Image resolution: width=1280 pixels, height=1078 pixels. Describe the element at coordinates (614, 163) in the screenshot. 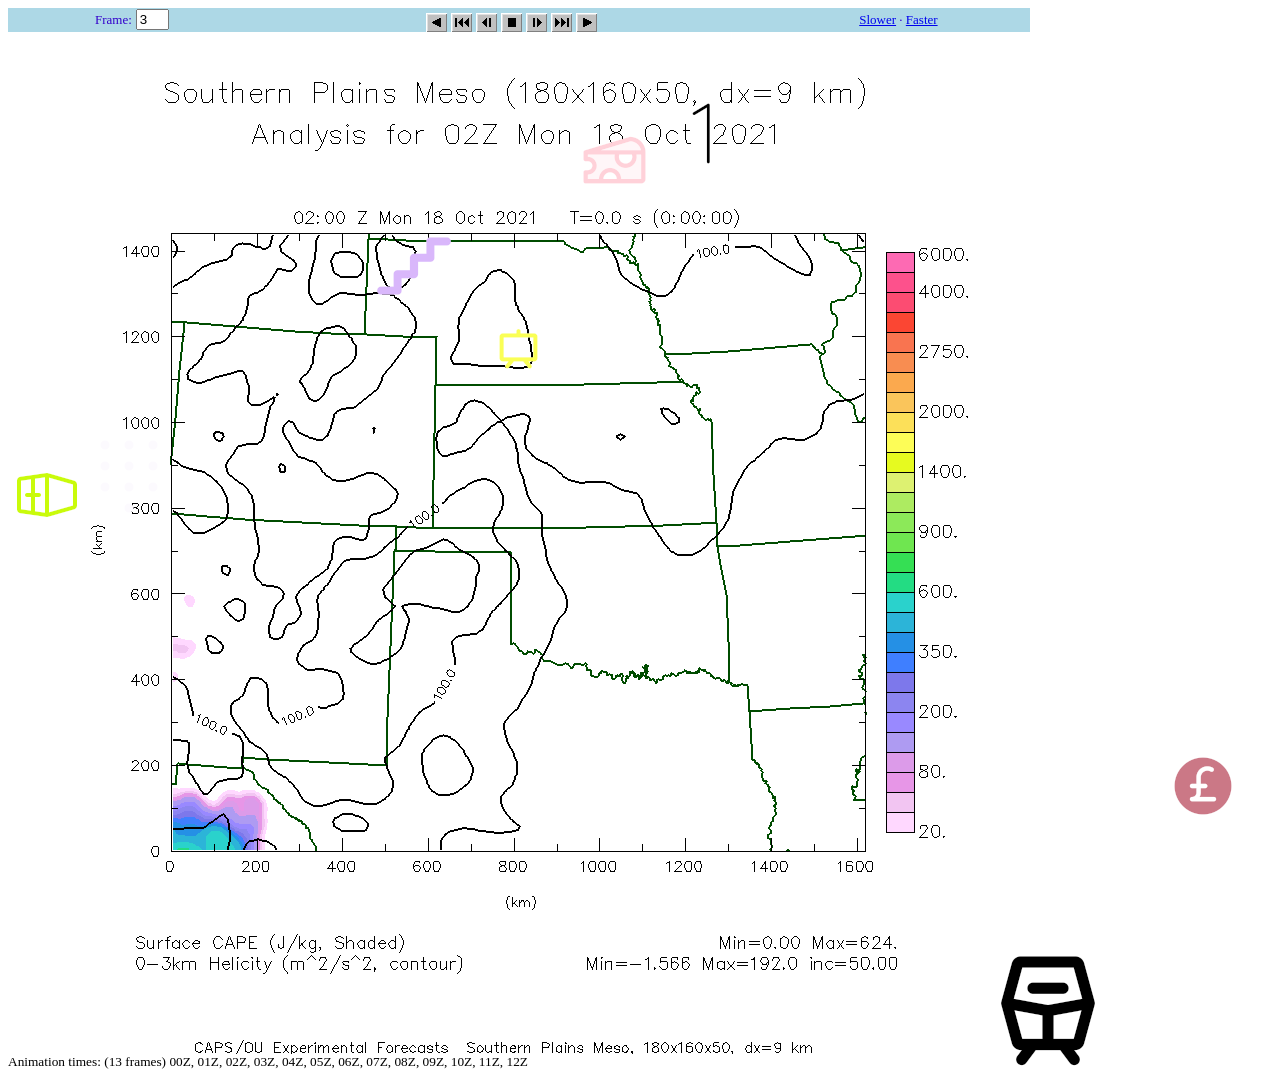

I see `browse dairy or cheese products` at that location.